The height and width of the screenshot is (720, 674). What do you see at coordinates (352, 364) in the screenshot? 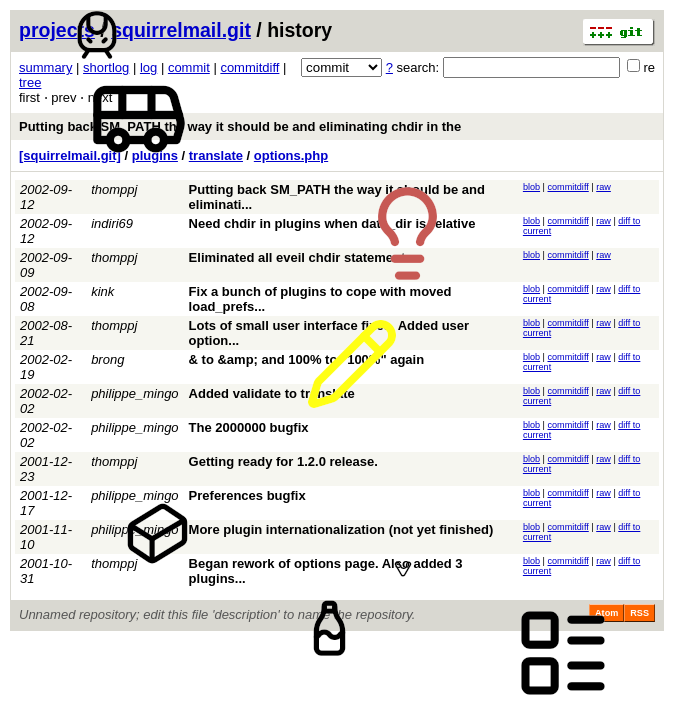
I see `edit content or text` at bounding box center [352, 364].